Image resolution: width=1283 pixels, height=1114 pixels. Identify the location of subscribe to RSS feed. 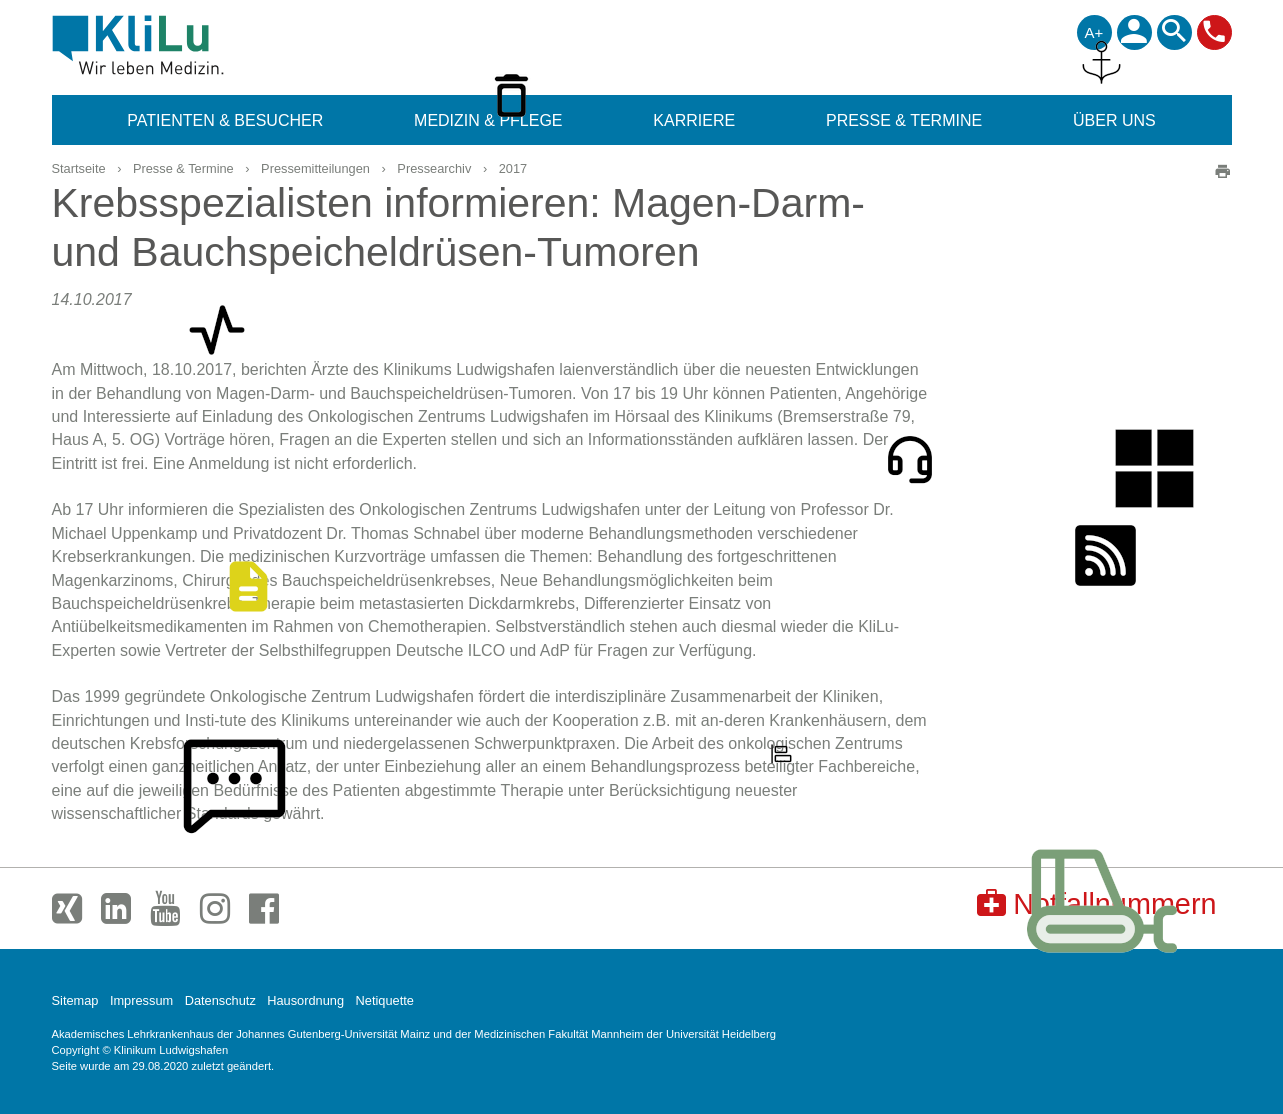
(1105, 555).